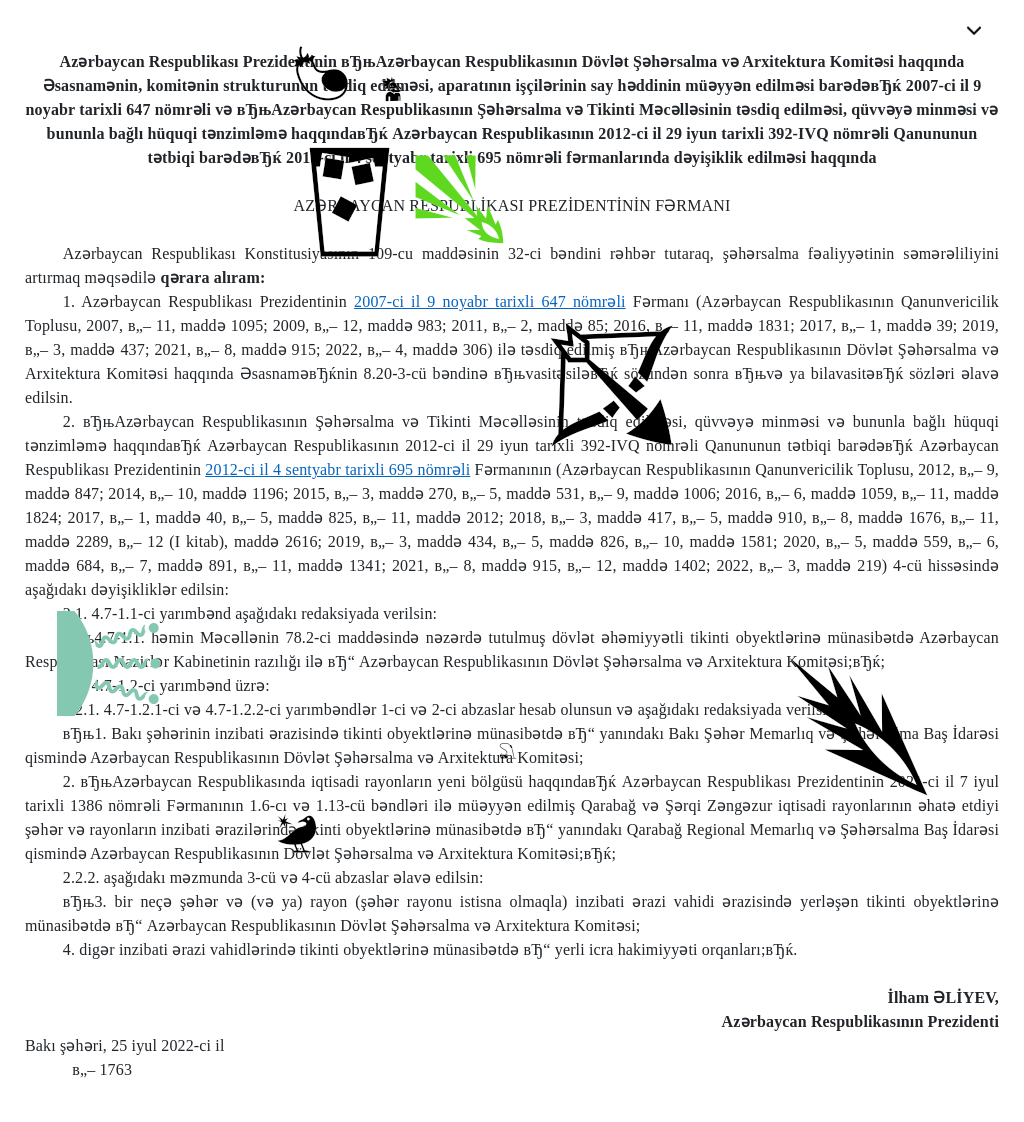  I want to click on equip ranged weapon, so click(611, 385).